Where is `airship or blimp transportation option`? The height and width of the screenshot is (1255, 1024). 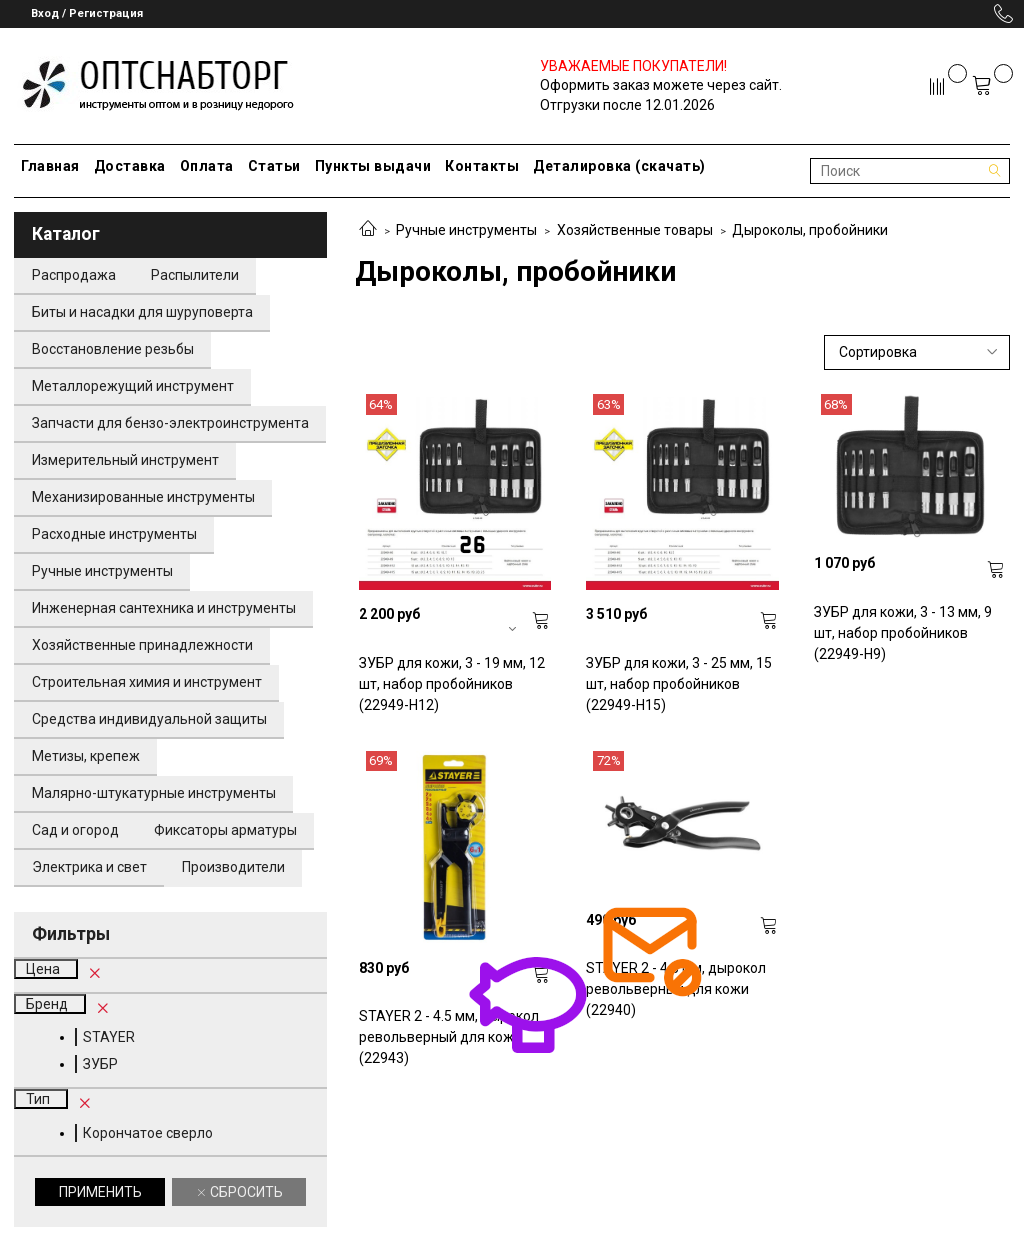 airship or blimp transportation option is located at coordinates (528, 1005).